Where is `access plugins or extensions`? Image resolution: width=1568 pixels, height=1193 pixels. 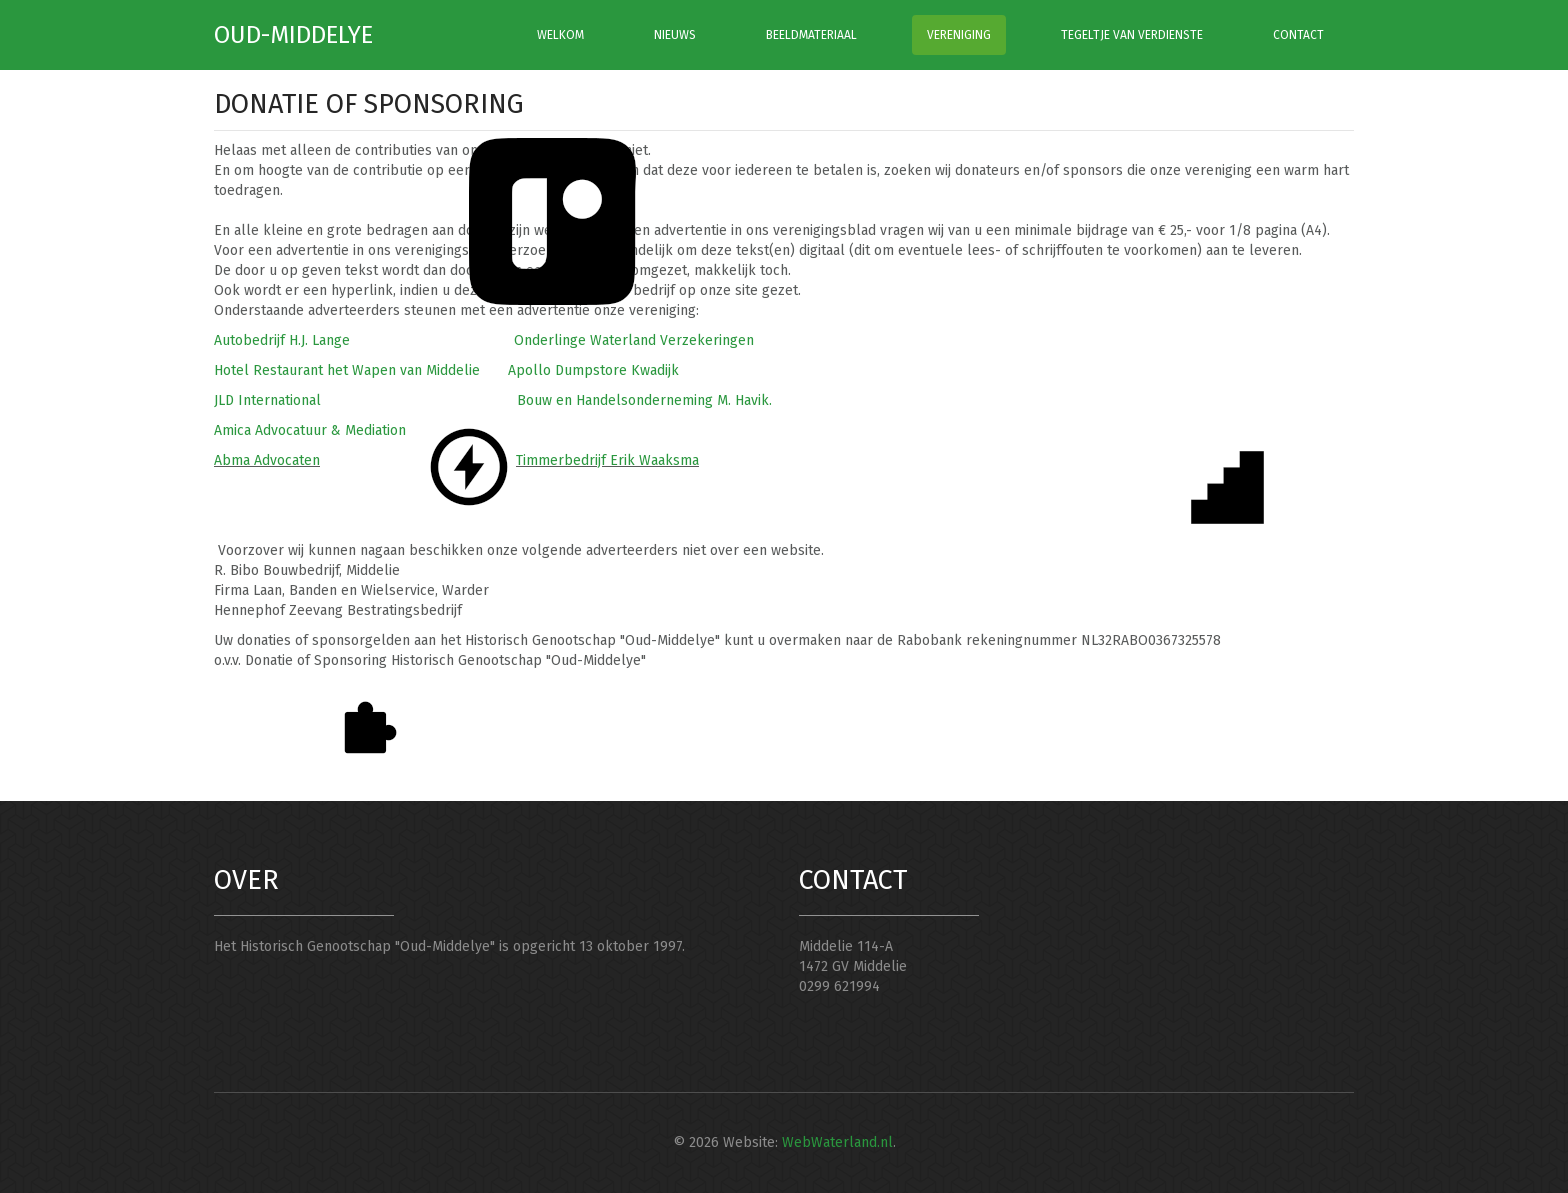 access plugins or extensions is located at coordinates (368, 730).